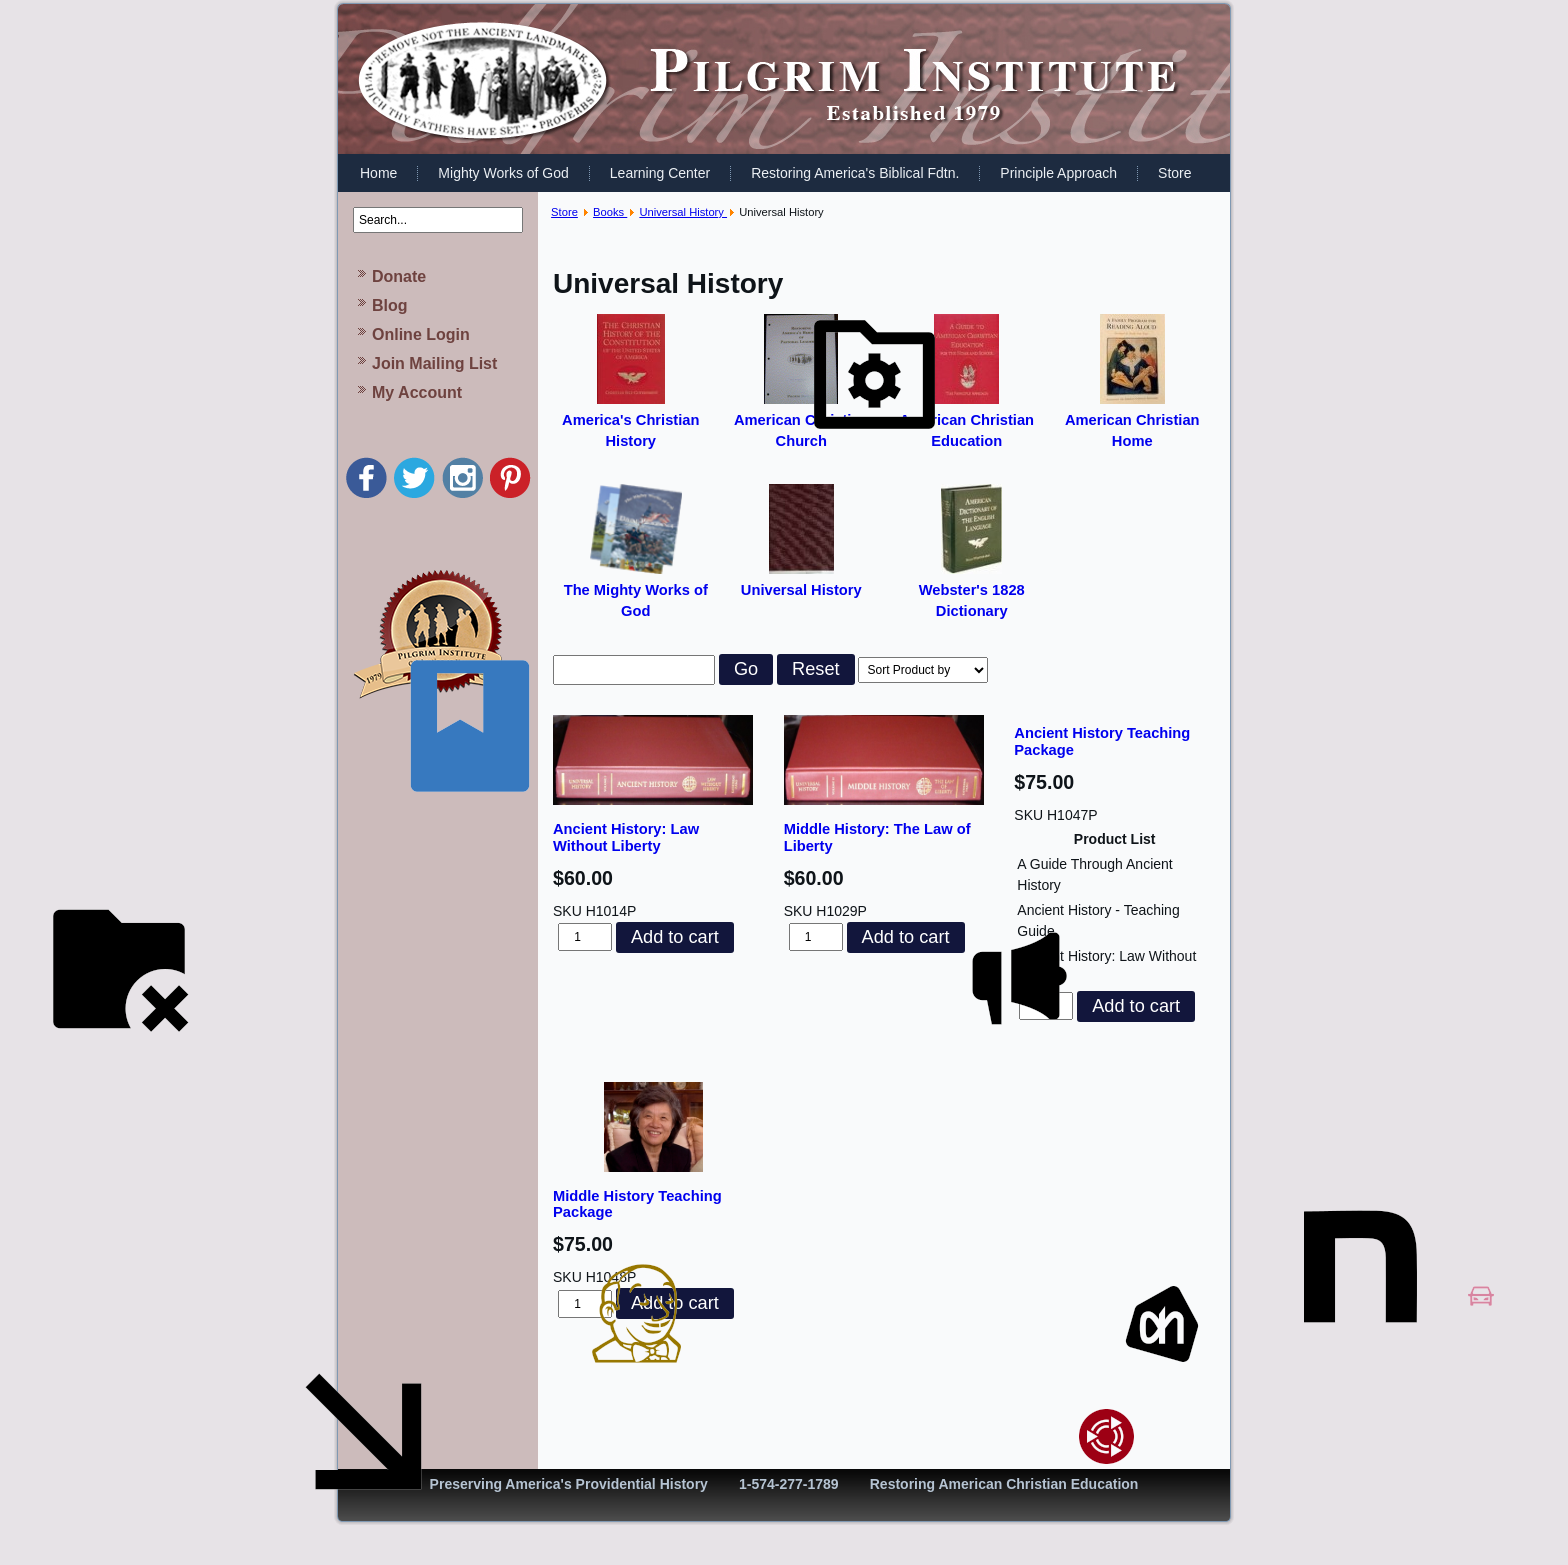 This screenshot has height=1565, width=1568. What do you see at coordinates (1360, 1266) in the screenshot?
I see `open the Note app` at bounding box center [1360, 1266].